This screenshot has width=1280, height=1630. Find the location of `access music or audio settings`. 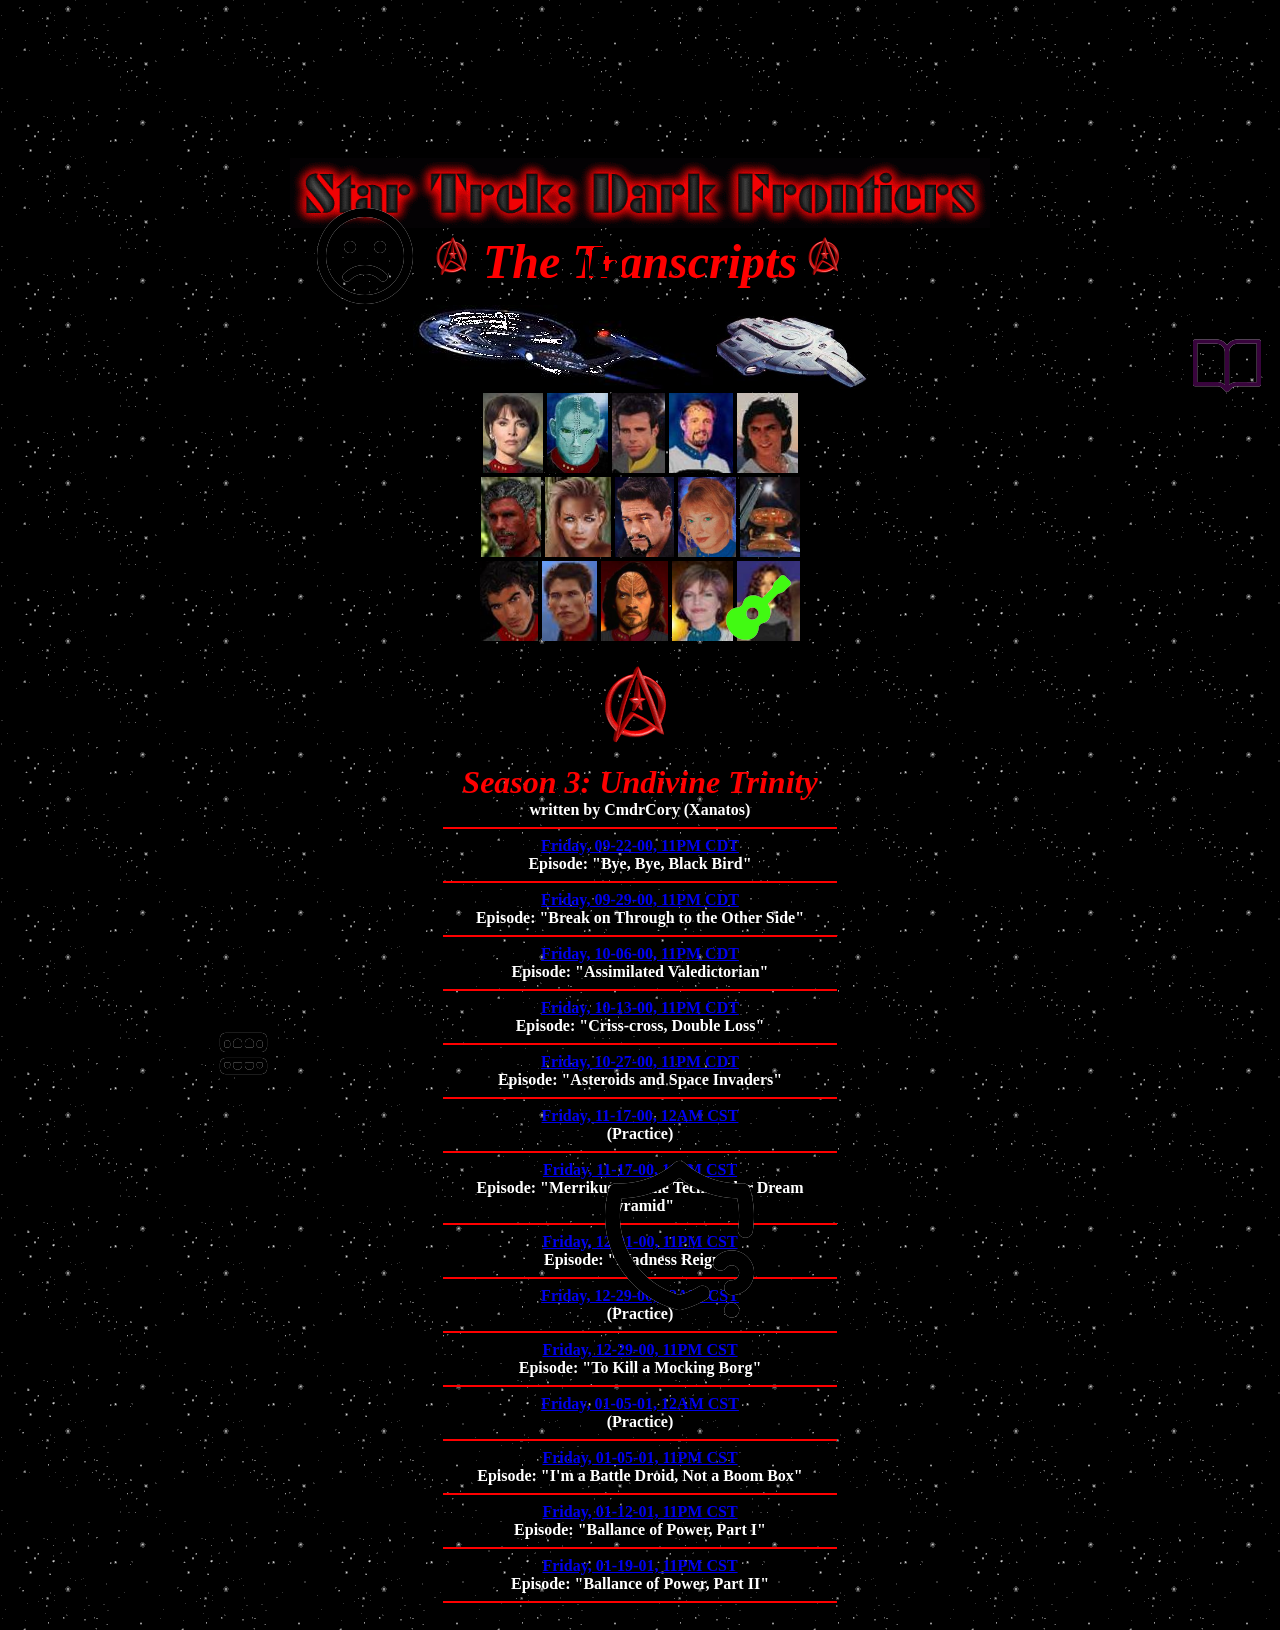

access music or audio settings is located at coordinates (758, 607).